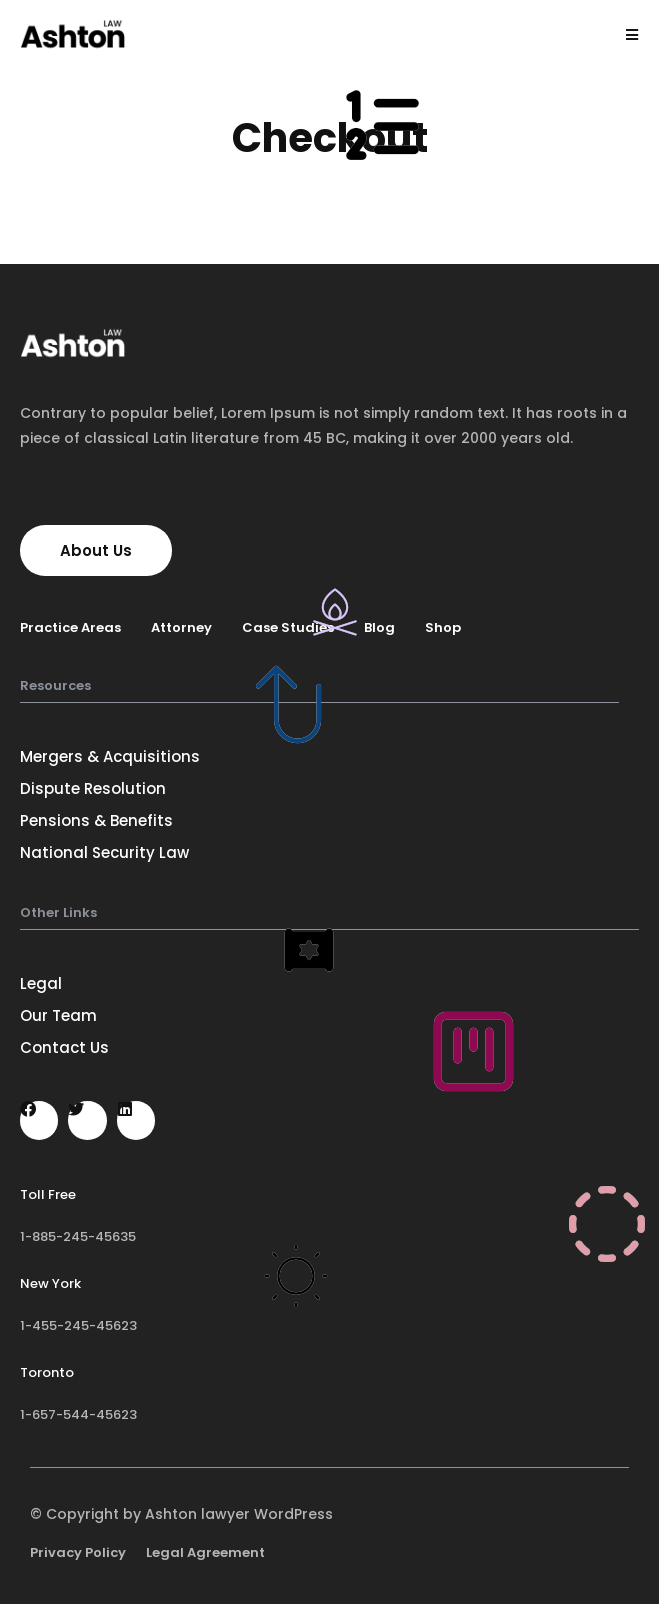  What do you see at coordinates (296, 1276) in the screenshot?
I see `reduce screen brightness` at bounding box center [296, 1276].